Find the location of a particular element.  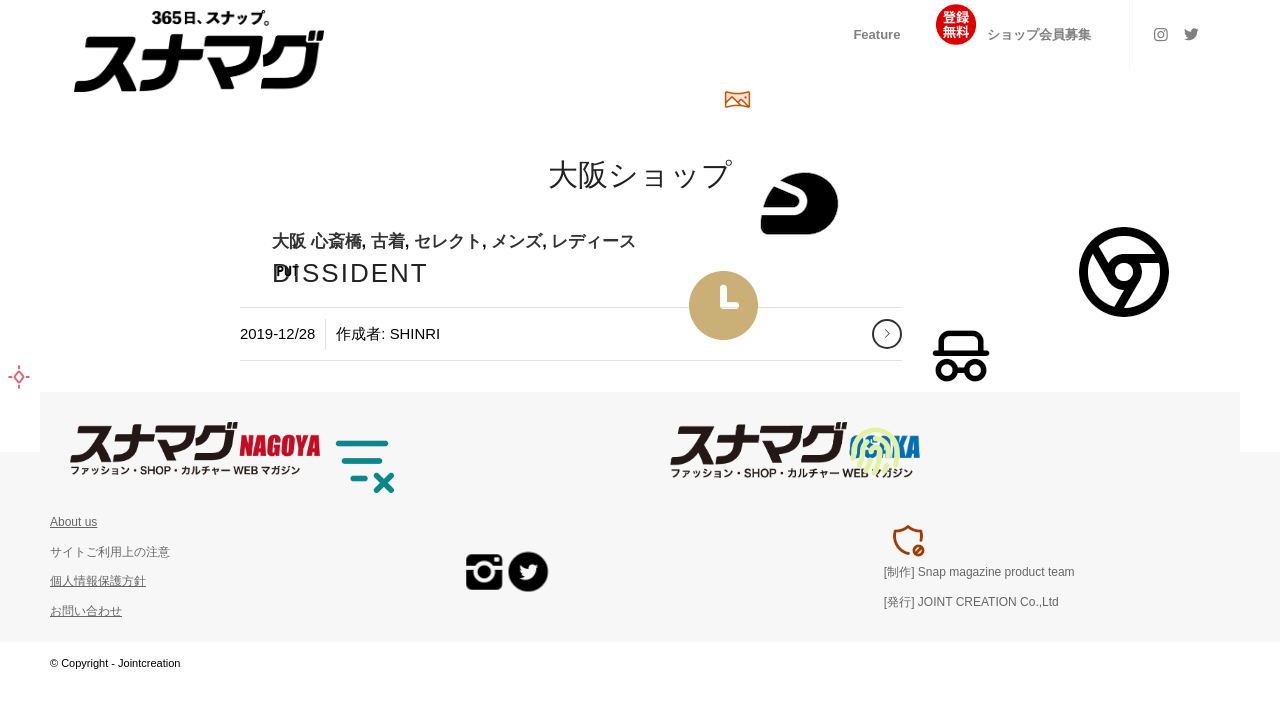

access motorsports or racing content is located at coordinates (799, 203).